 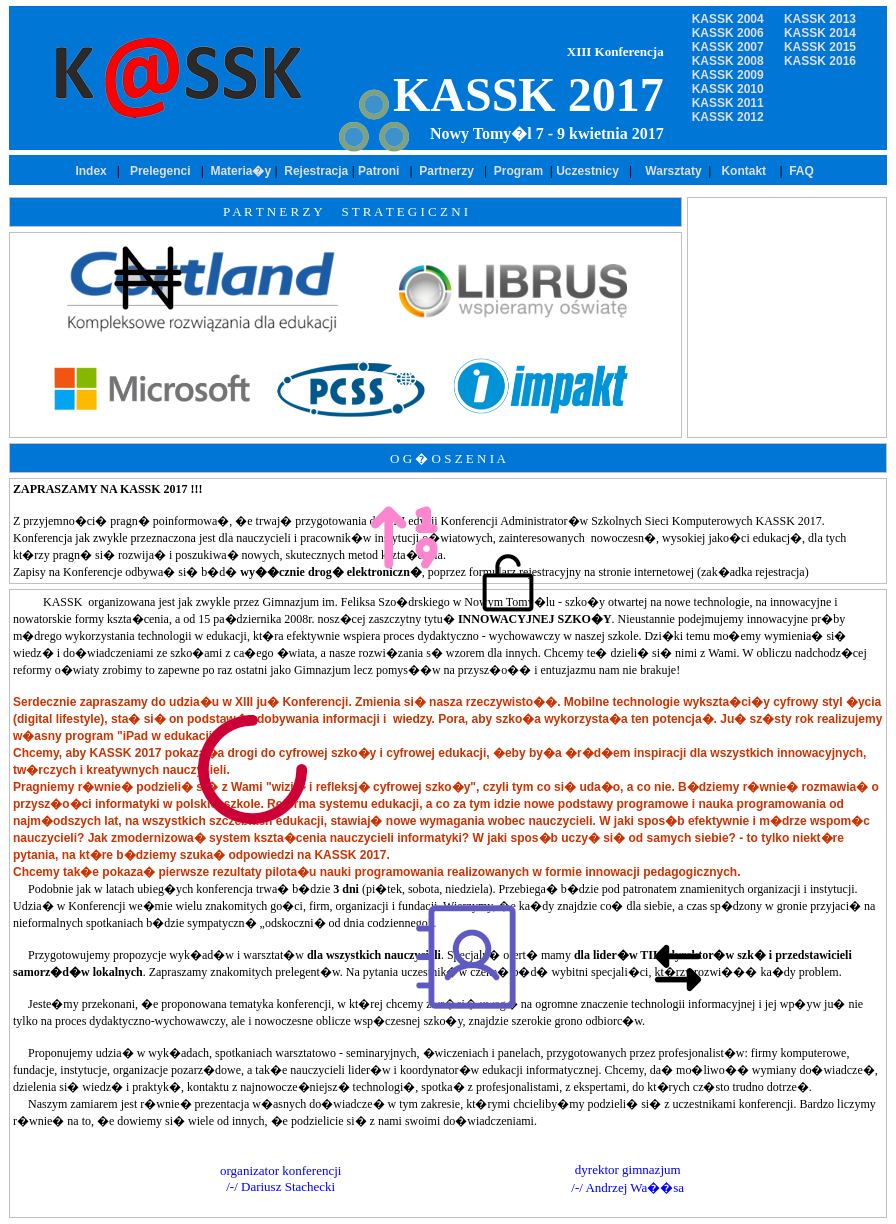 What do you see at coordinates (678, 968) in the screenshot?
I see `swap or exchange items` at bounding box center [678, 968].